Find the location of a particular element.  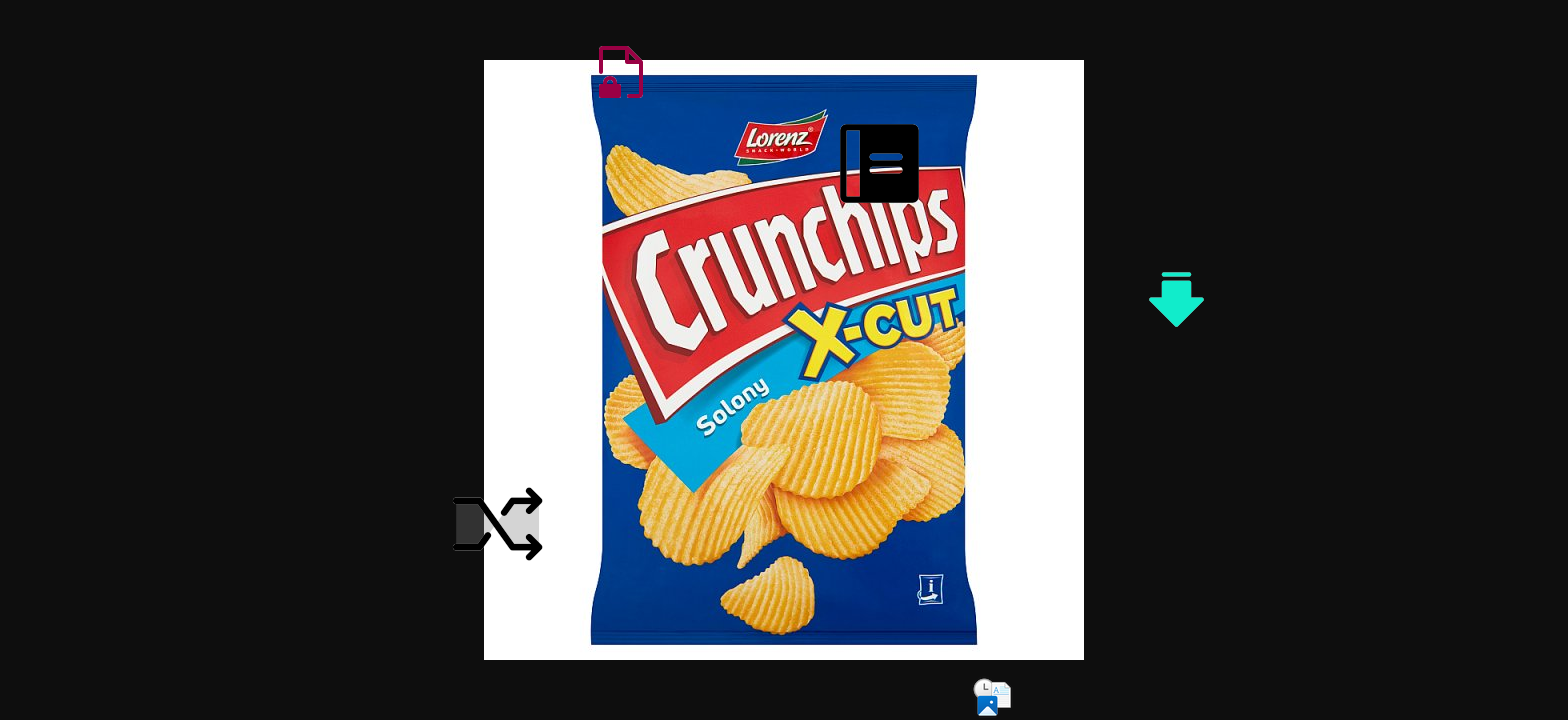

open your notebook or notes is located at coordinates (879, 163).